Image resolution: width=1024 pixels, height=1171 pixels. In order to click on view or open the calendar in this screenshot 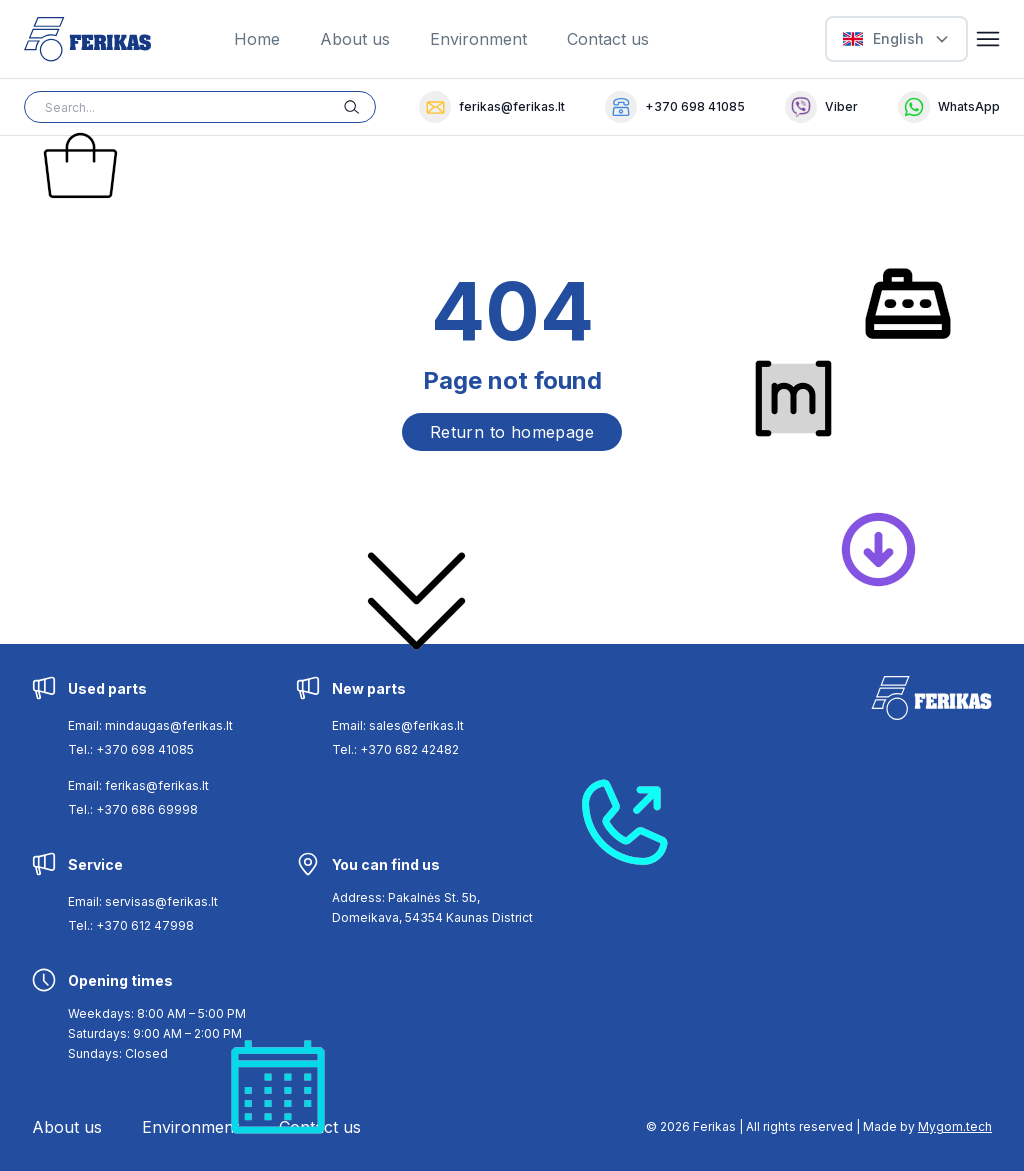, I will do `click(278, 1087)`.